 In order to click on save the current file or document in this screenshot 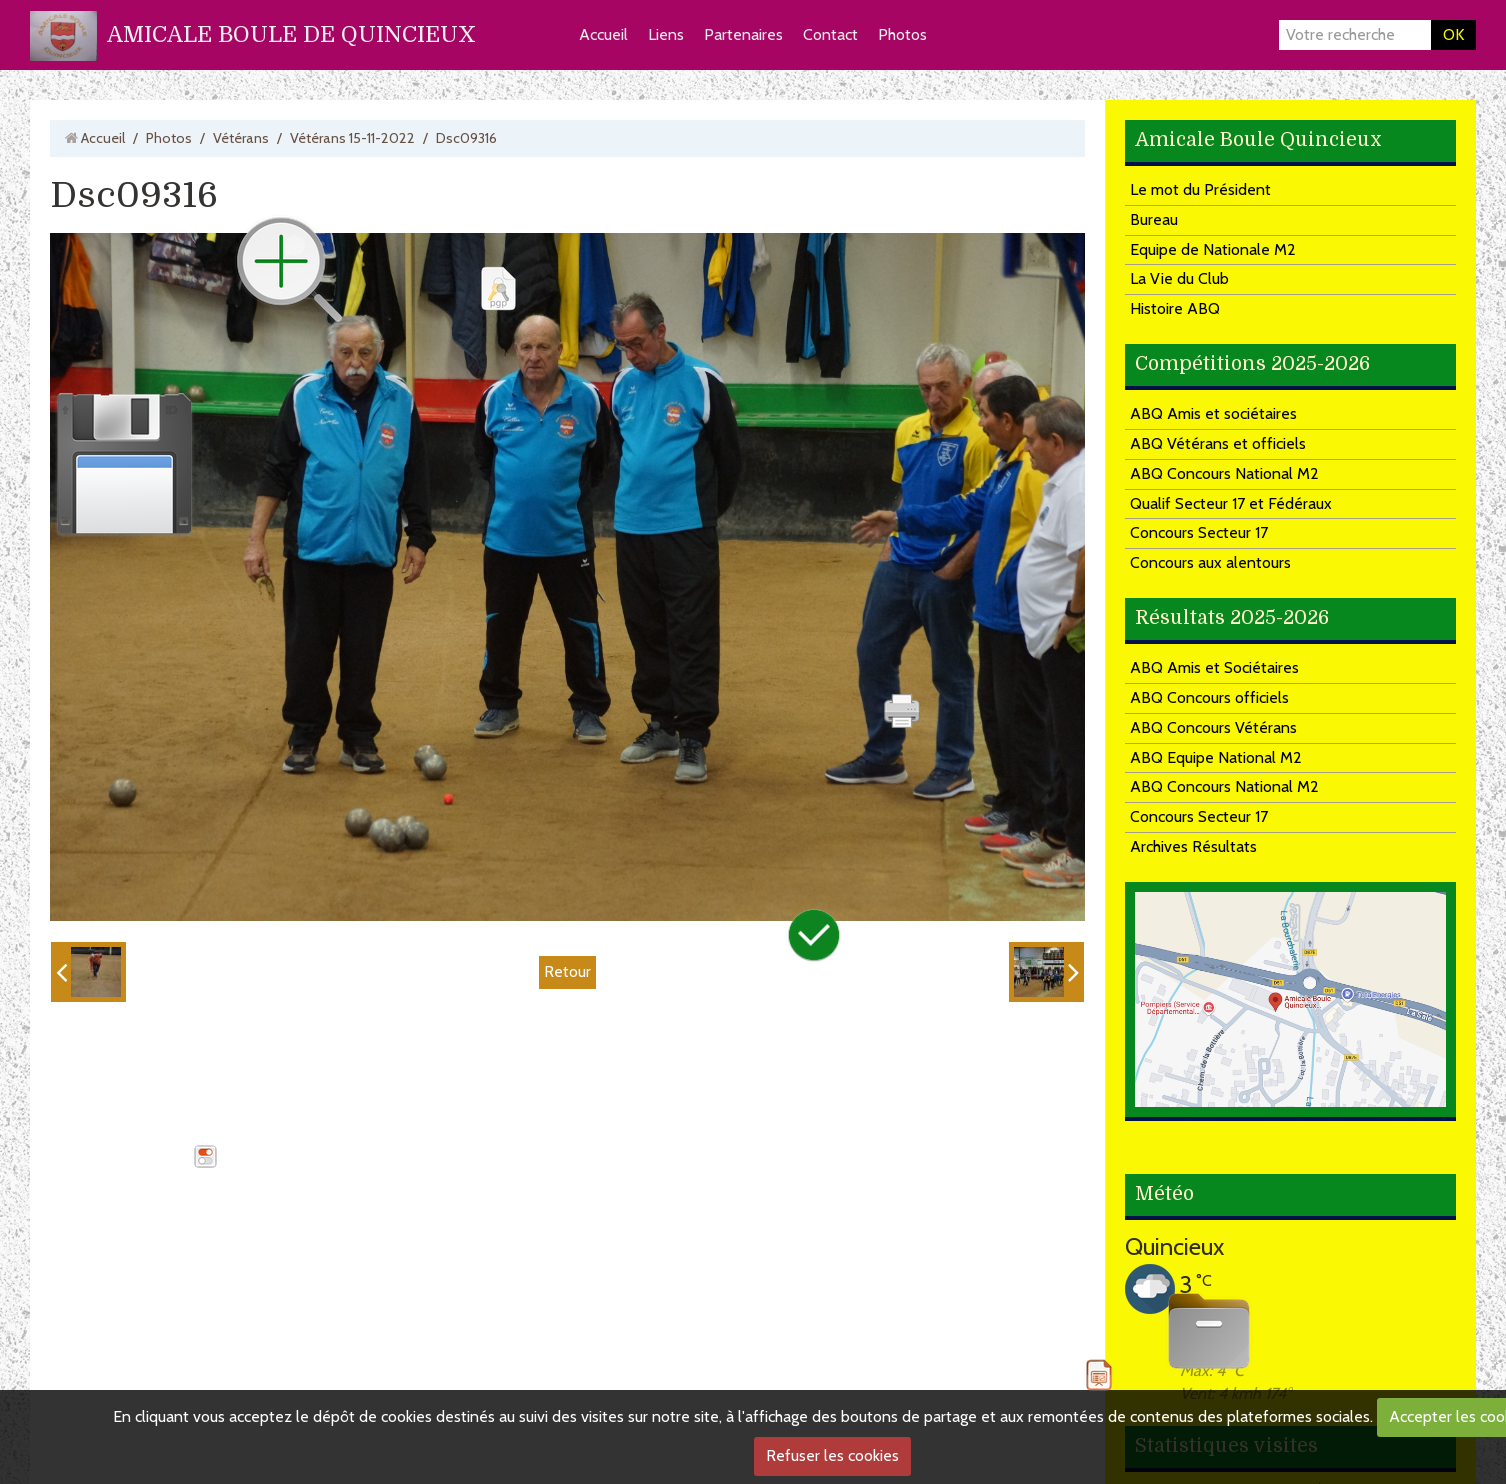, I will do `click(124, 465)`.